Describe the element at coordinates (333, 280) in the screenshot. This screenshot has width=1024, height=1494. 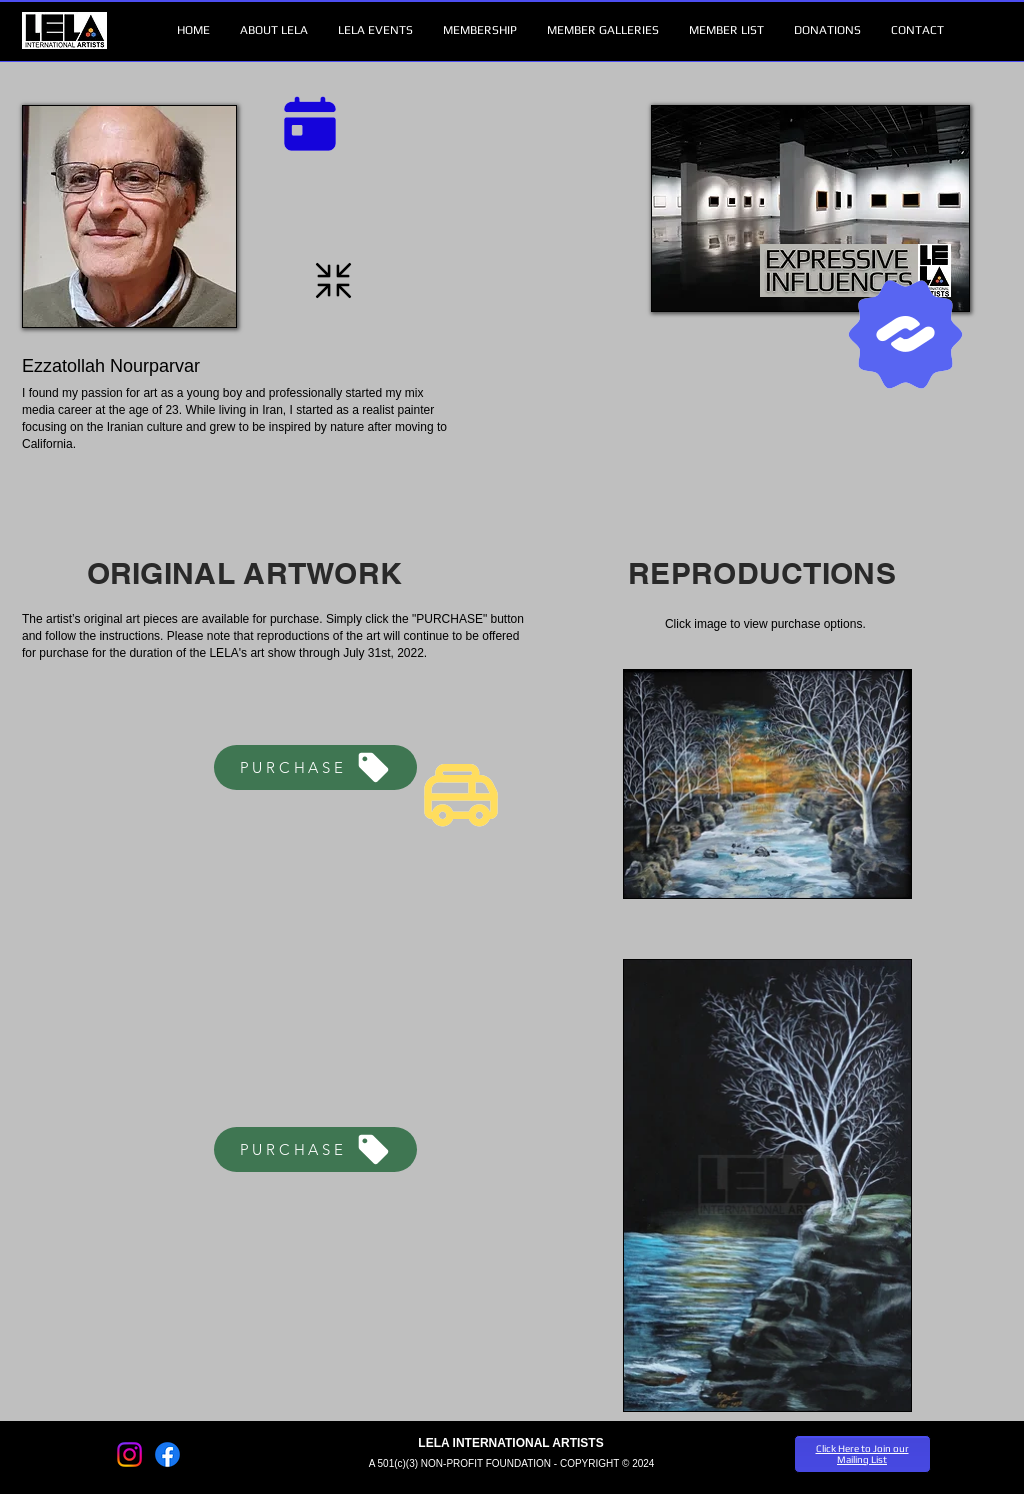
I see `exit fullscreen mode` at that location.